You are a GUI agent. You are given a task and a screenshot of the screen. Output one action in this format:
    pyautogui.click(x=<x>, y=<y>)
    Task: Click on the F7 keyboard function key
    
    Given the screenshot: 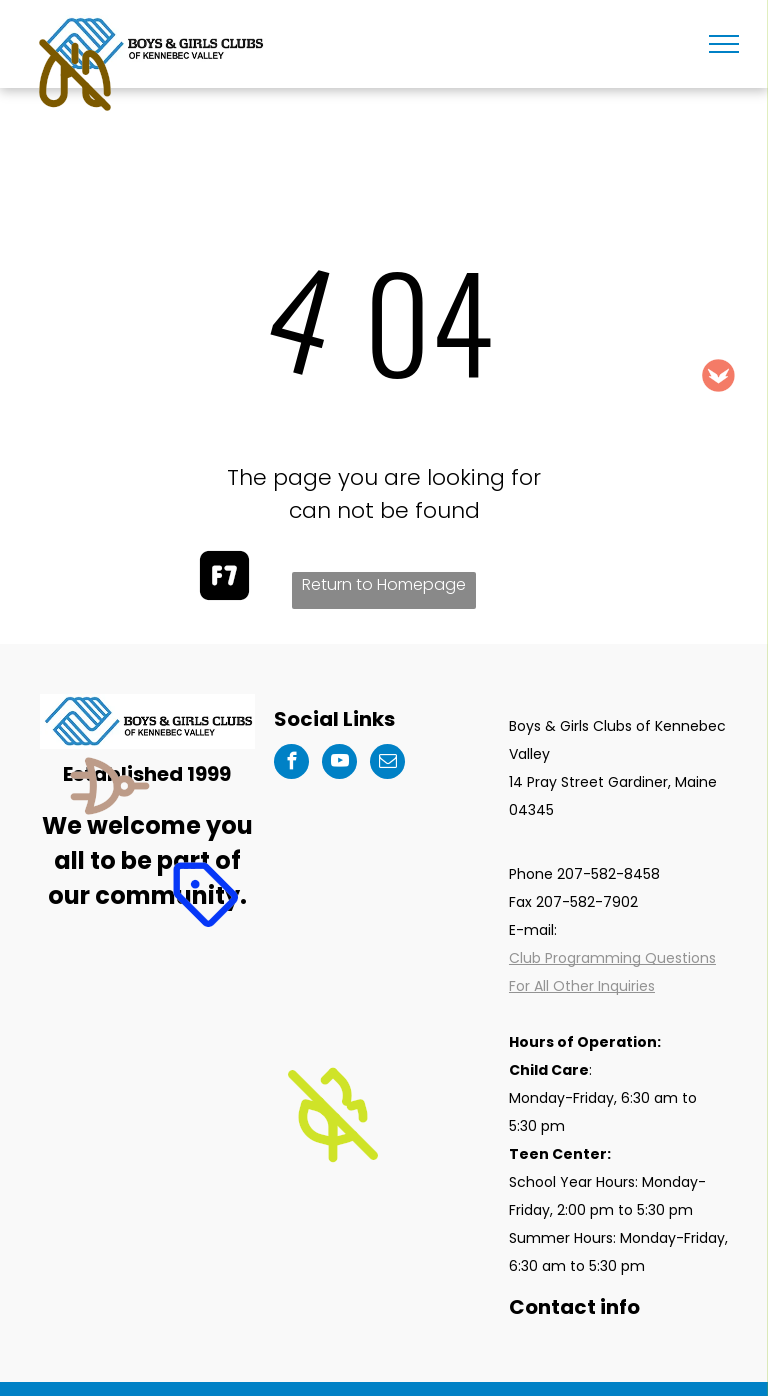 What is the action you would take?
    pyautogui.click(x=224, y=575)
    